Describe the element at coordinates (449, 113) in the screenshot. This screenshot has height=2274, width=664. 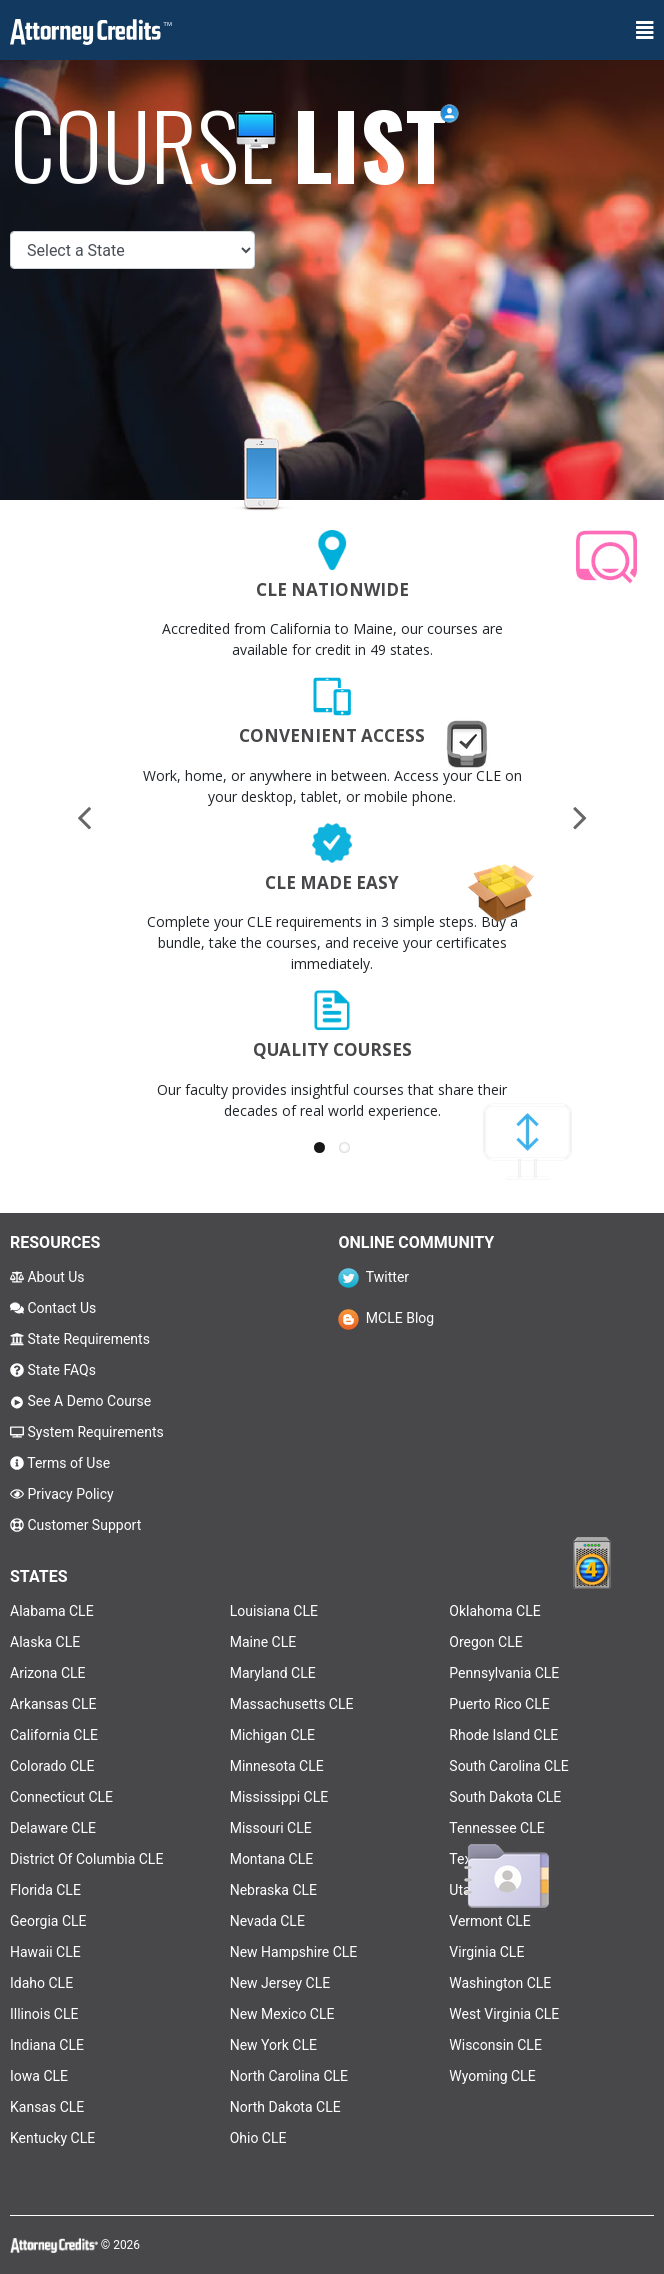
I see `default user profile avatar` at that location.